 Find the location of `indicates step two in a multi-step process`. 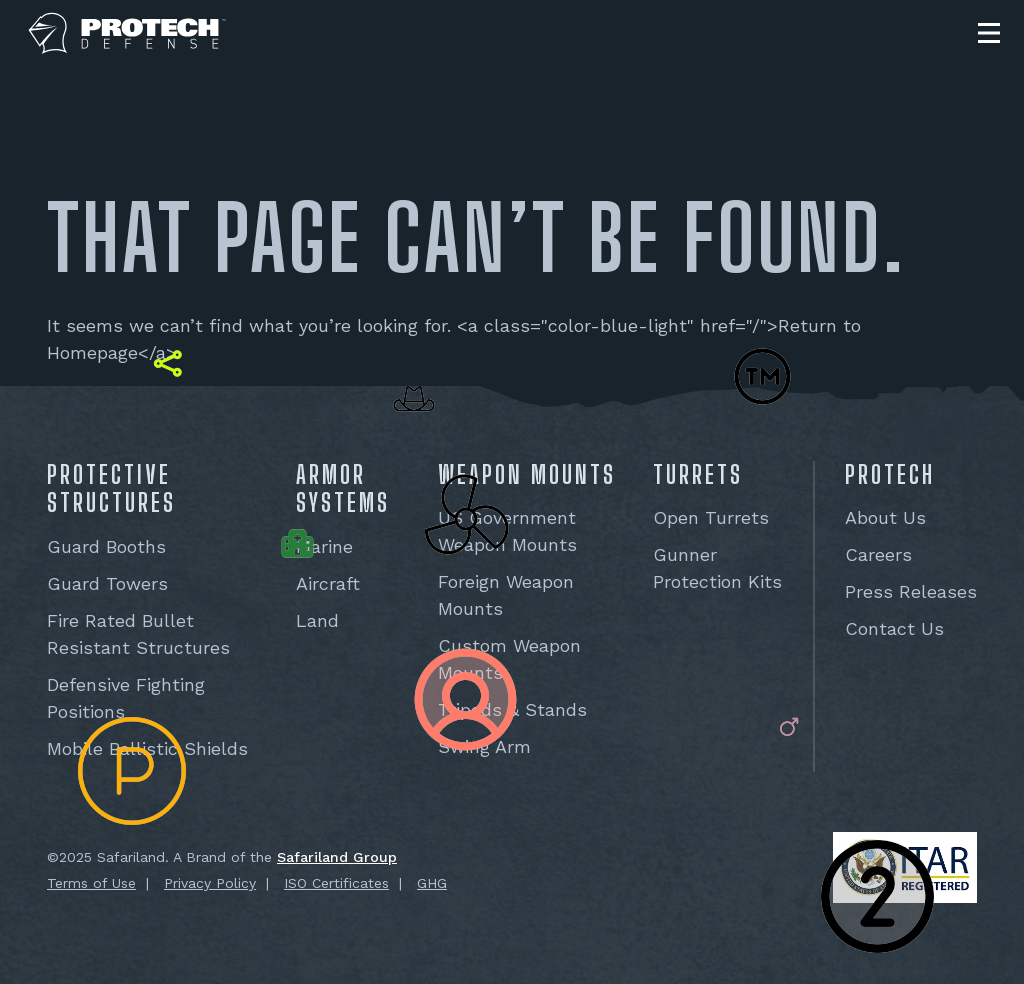

indicates step two in a multi-step process is located at coordinates (877, 896).